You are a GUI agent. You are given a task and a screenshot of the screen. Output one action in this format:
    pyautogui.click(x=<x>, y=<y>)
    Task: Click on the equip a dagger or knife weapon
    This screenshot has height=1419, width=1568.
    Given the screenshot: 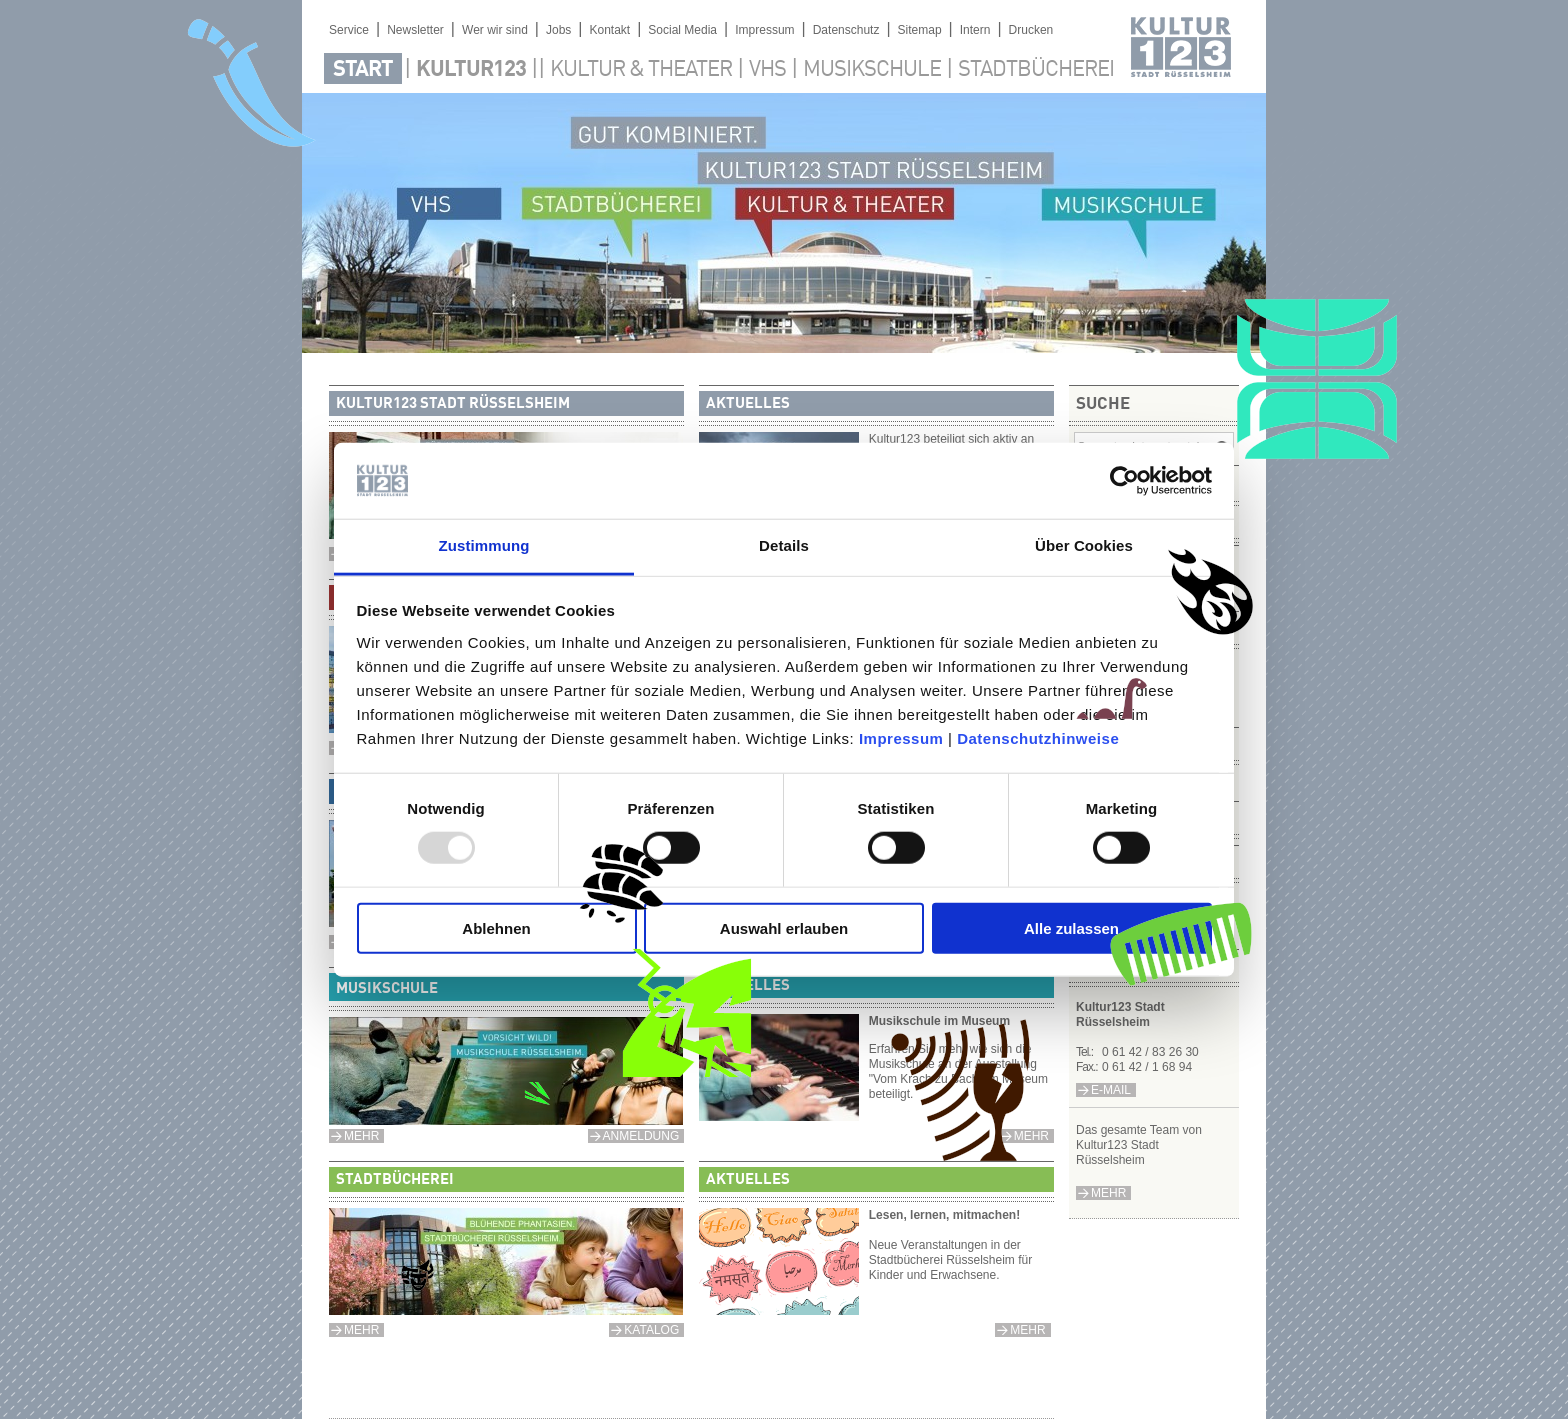 What is the action you would take?
    pyautogui.click(x=251, y=83)
    